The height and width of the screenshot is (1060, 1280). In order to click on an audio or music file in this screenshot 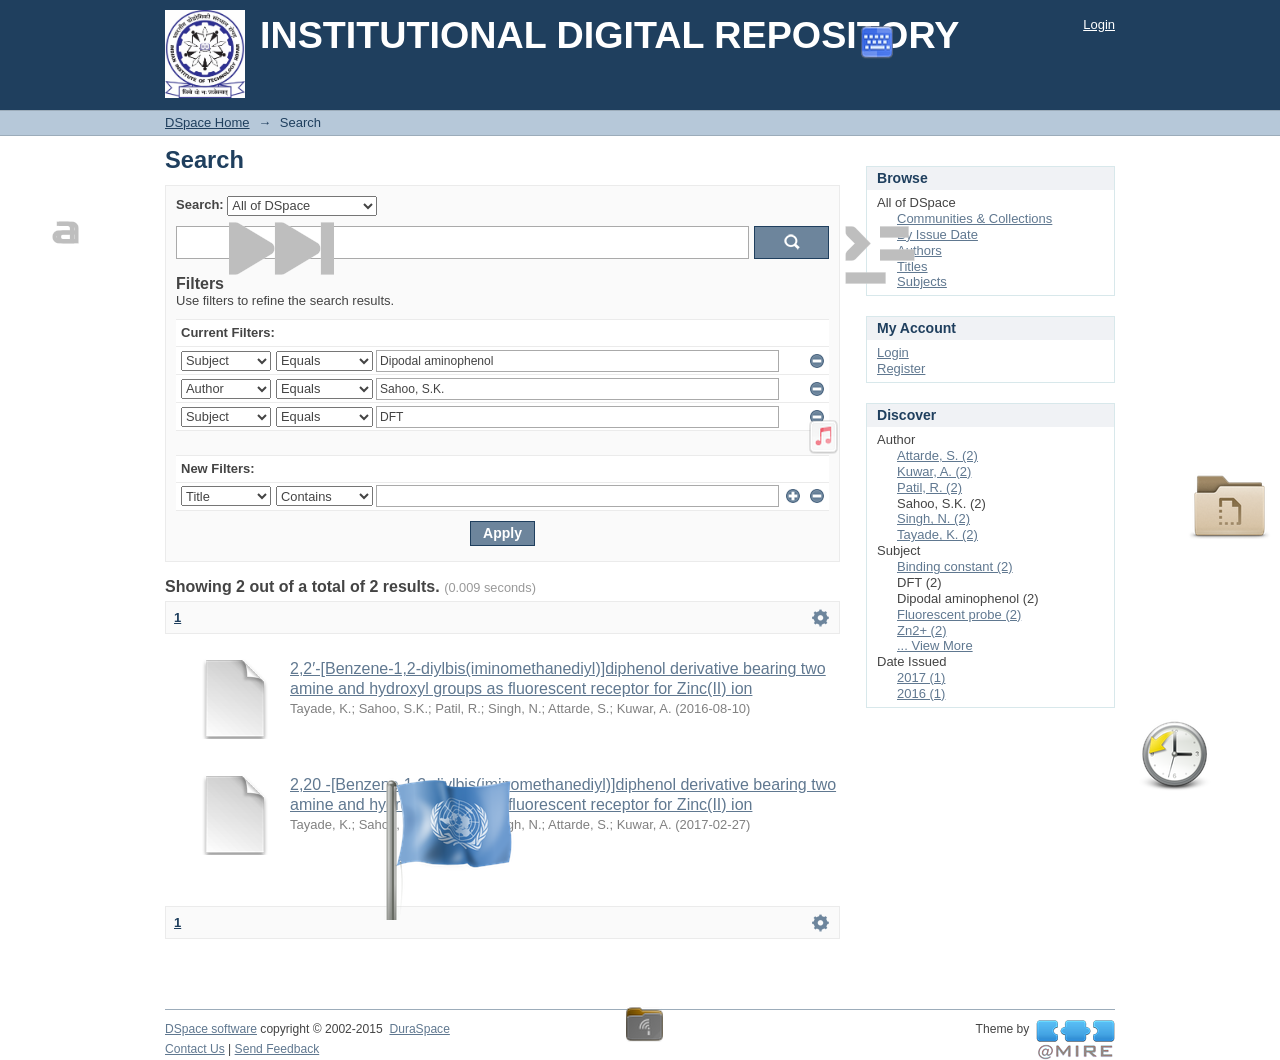, I will do `click(823, 436)`.